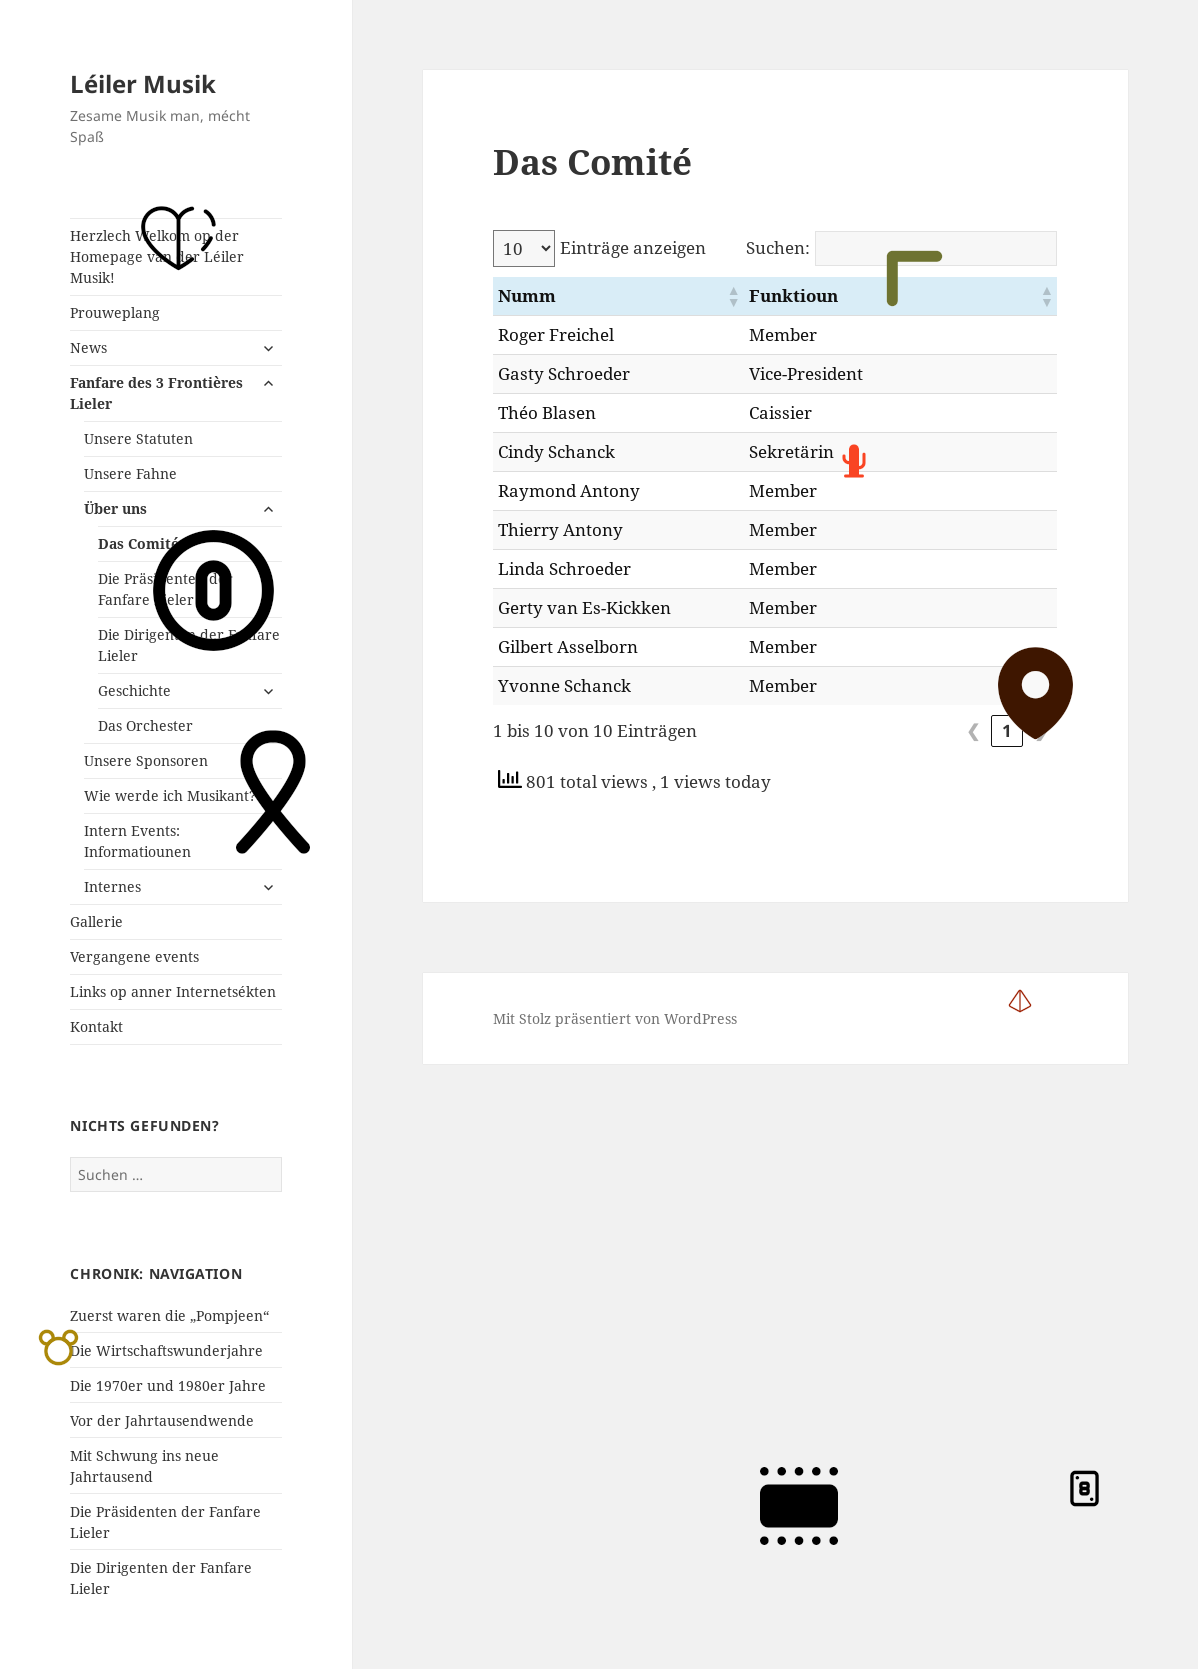 The width and height of the screenshot is (1198, 1669). Describe the element at coordinates (854, 461) in the screenshot. I see `indicates desert or arid climate conditions` at that location.